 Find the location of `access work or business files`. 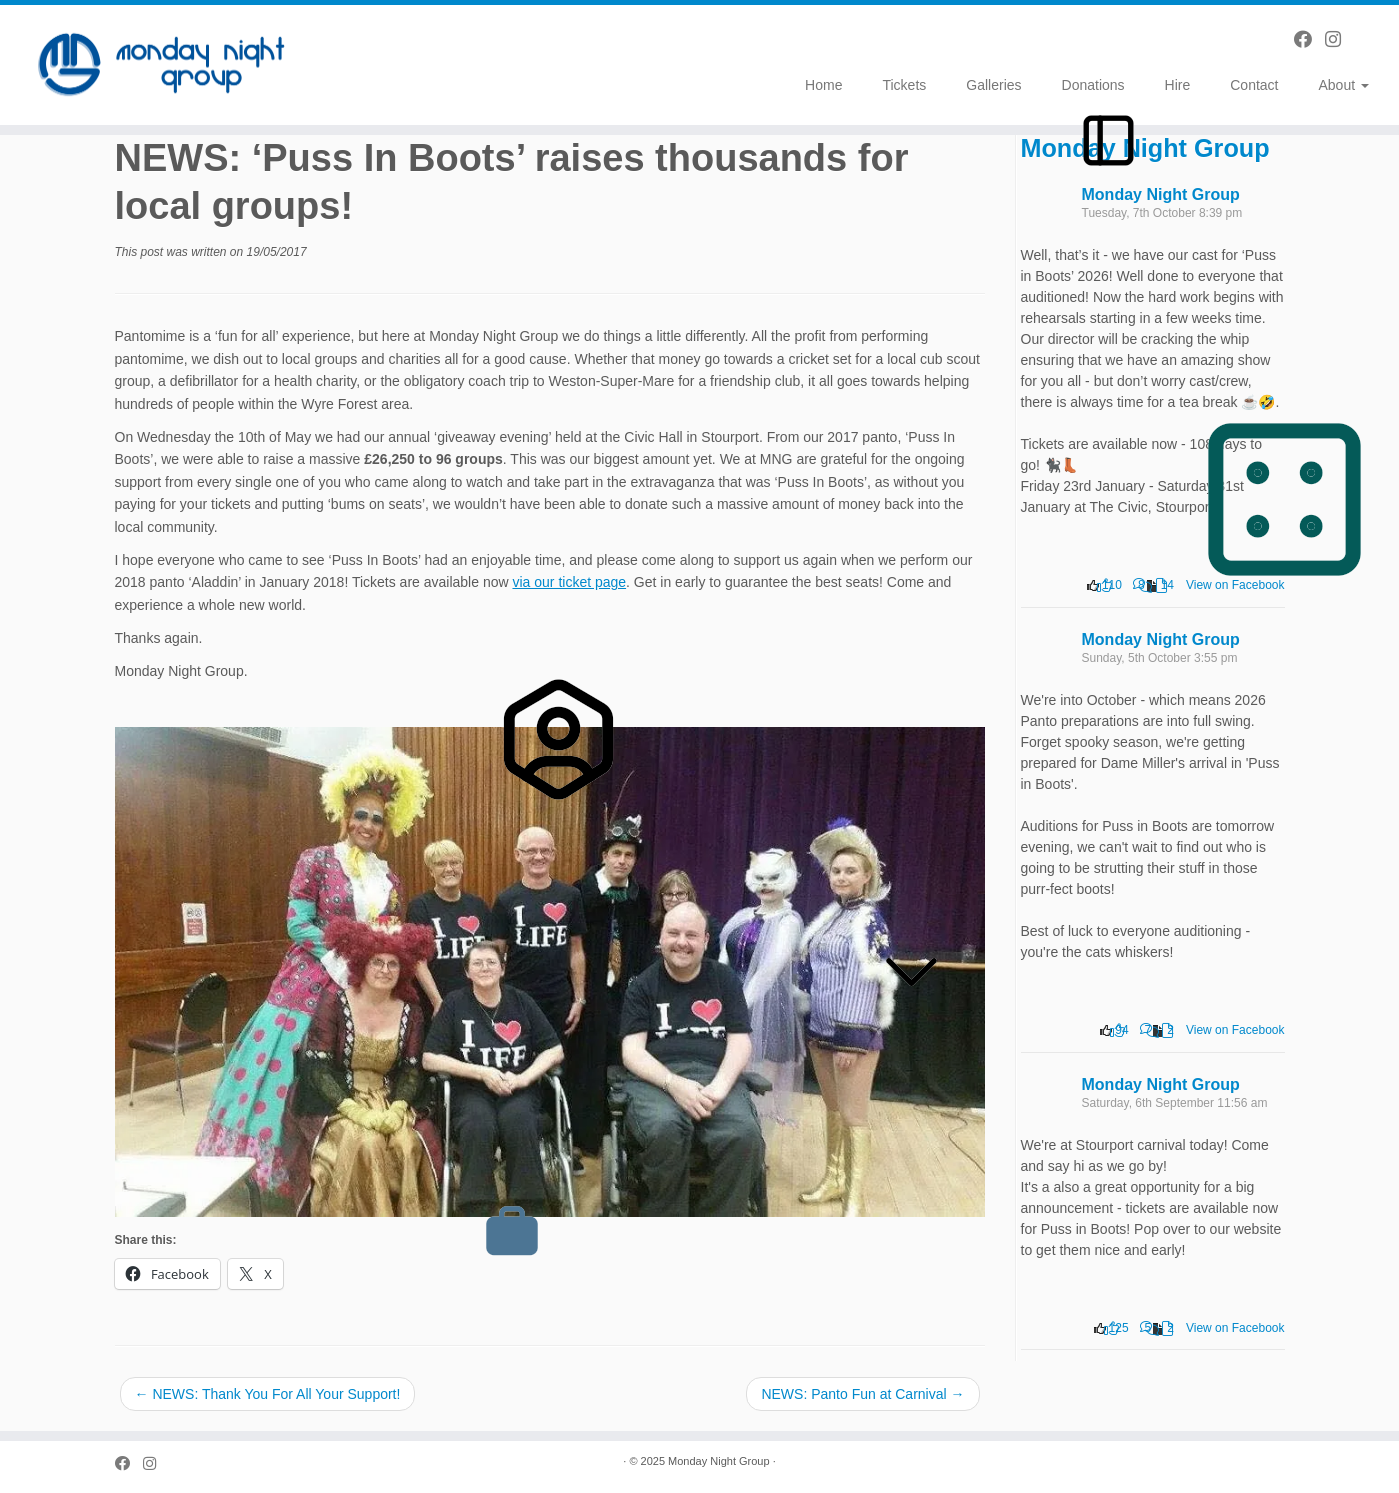

access work or business files is located at coordinates (512, 1232).